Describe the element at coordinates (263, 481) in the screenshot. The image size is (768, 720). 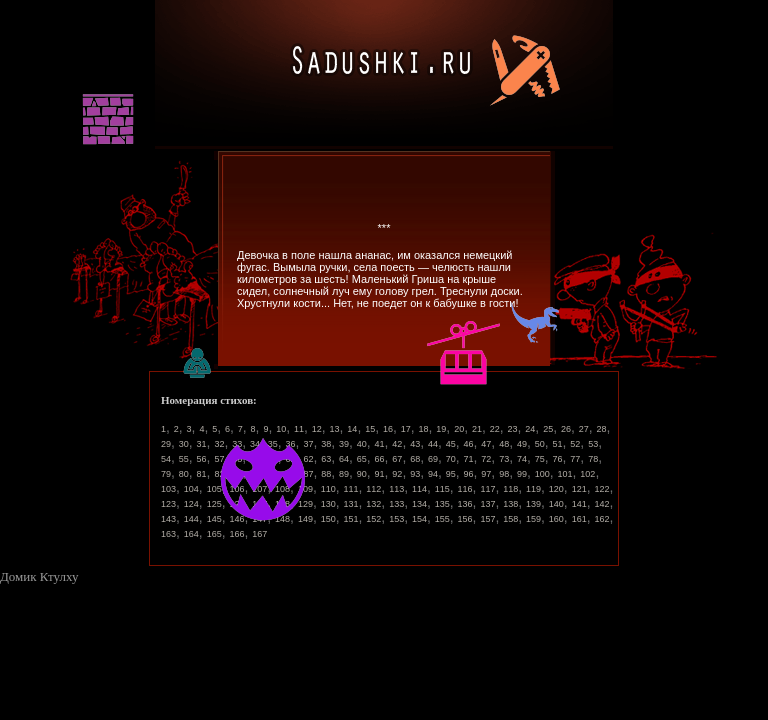
I see `access halloween or seasonal themed content` at that location.